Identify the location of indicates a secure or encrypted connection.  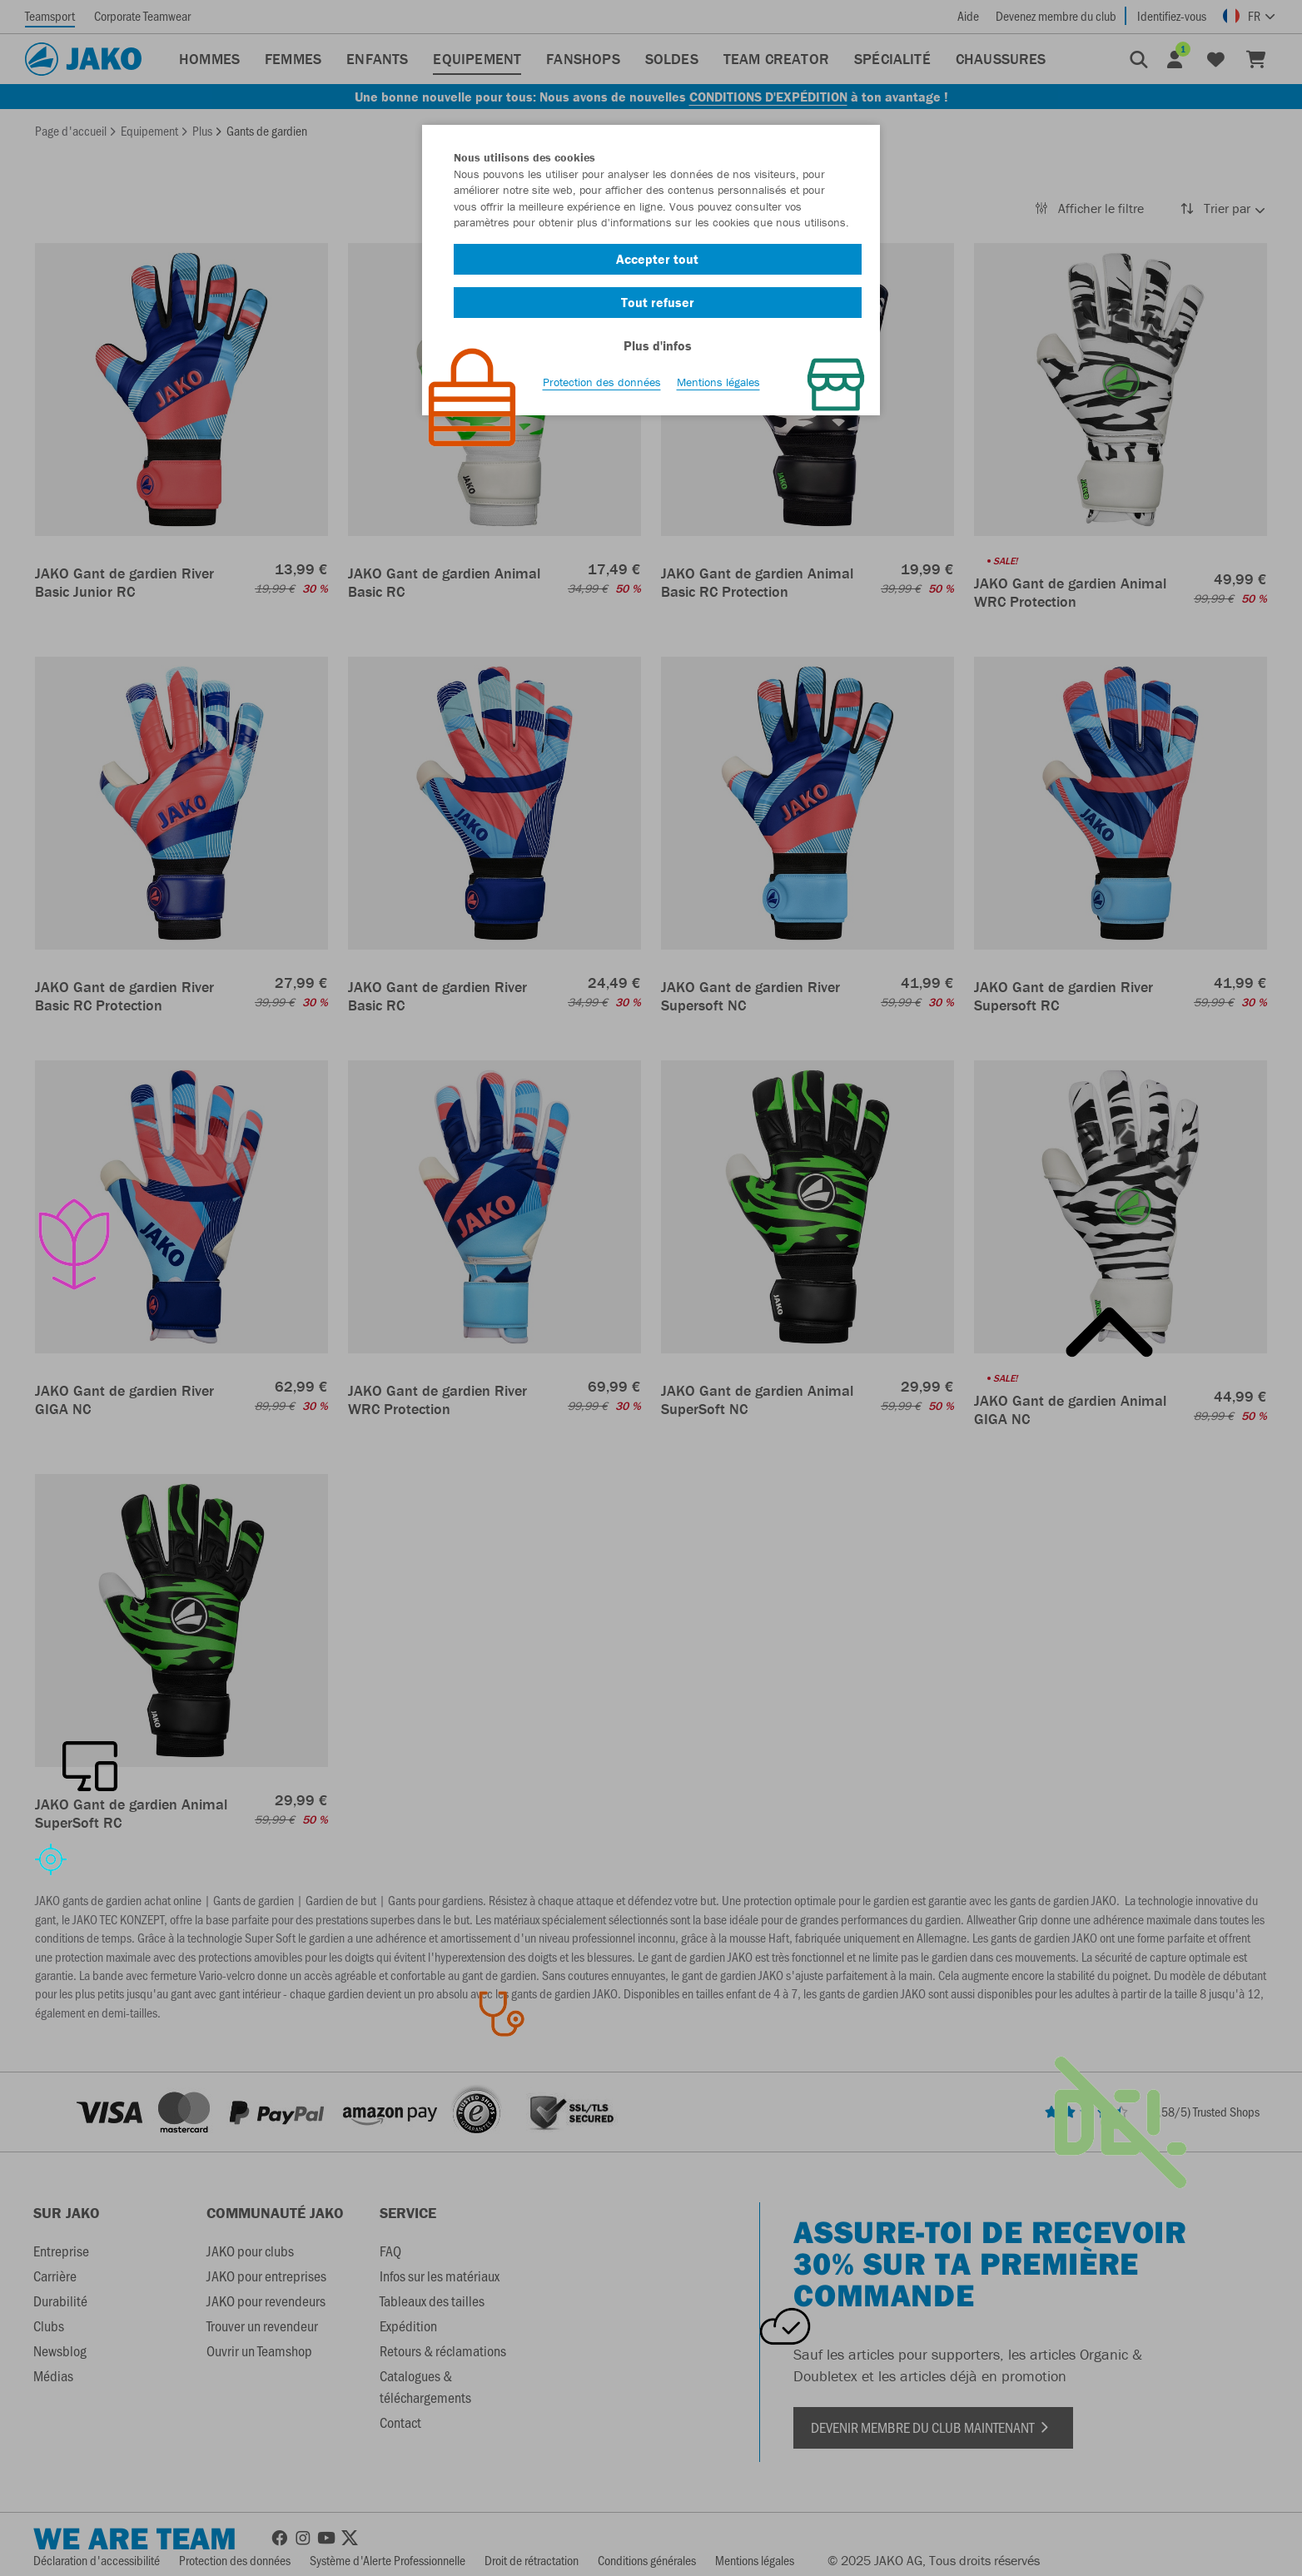
(472, 403).